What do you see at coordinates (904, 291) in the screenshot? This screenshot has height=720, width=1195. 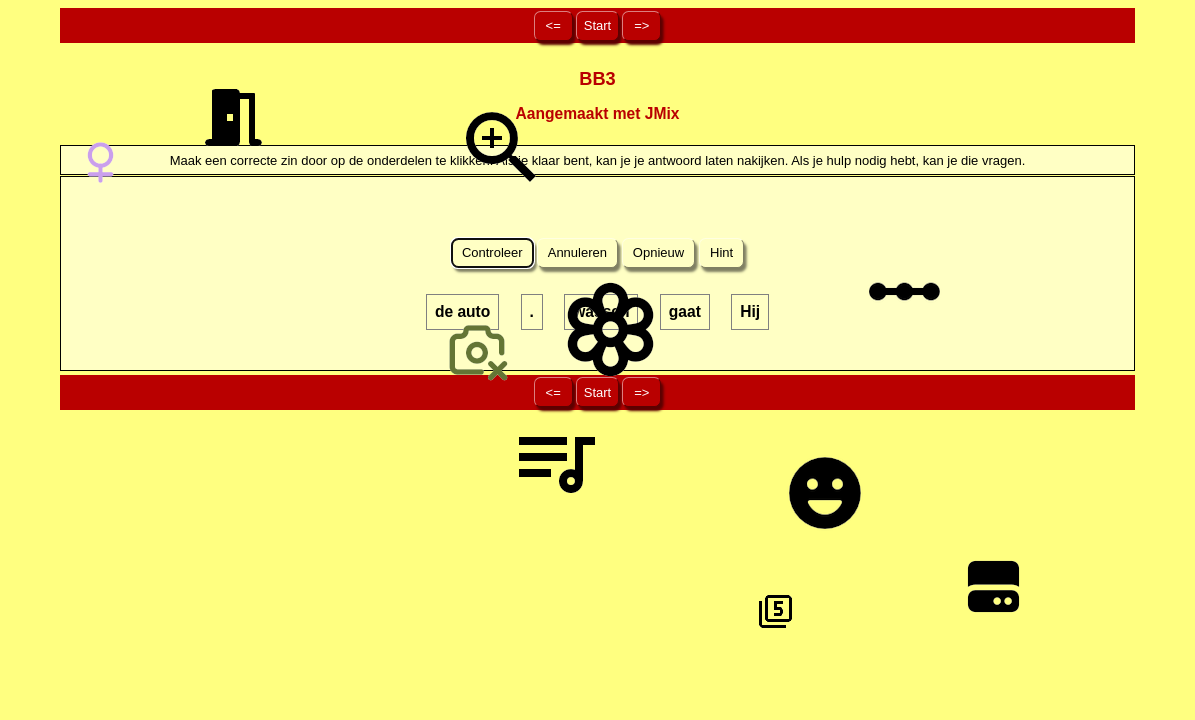 I see `adjust values on a linear scale or slider` at bounding box center [904, 291].